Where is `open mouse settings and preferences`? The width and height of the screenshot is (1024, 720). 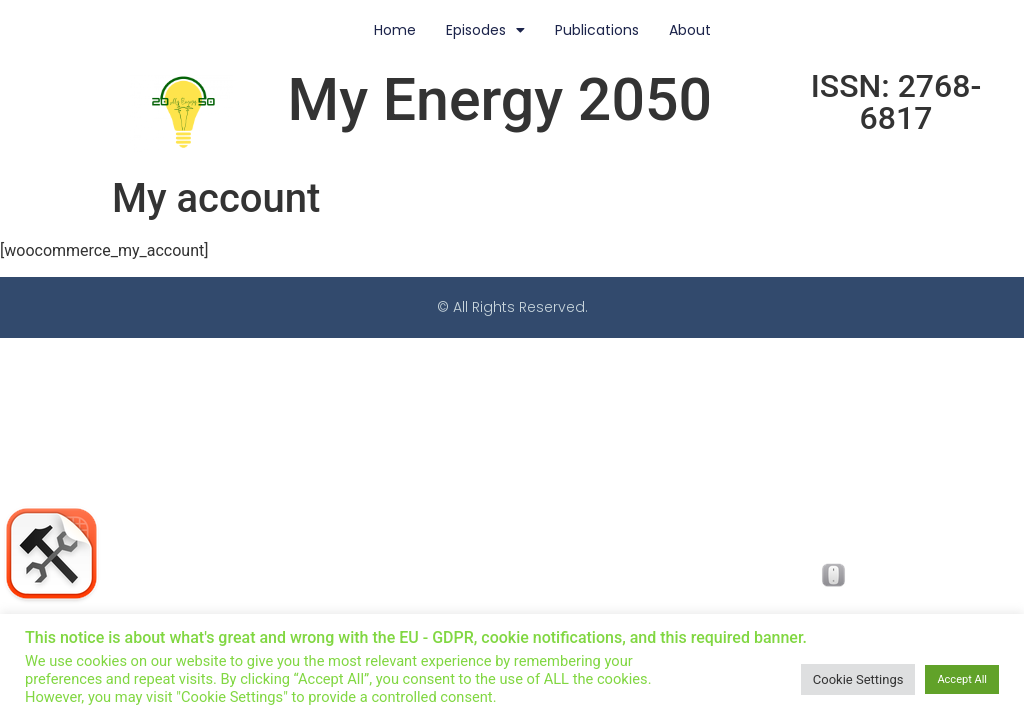
open mouse settings and preferences is located at coordinates (833, 575).